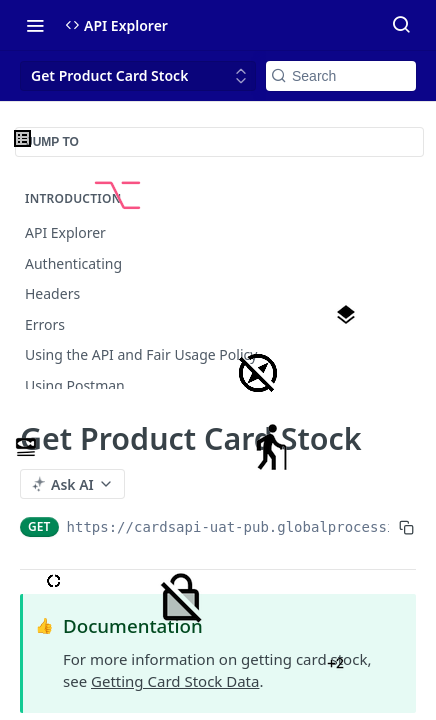  I want to click on indicates an unencrypted or insecure email connection, so click(181, 598).